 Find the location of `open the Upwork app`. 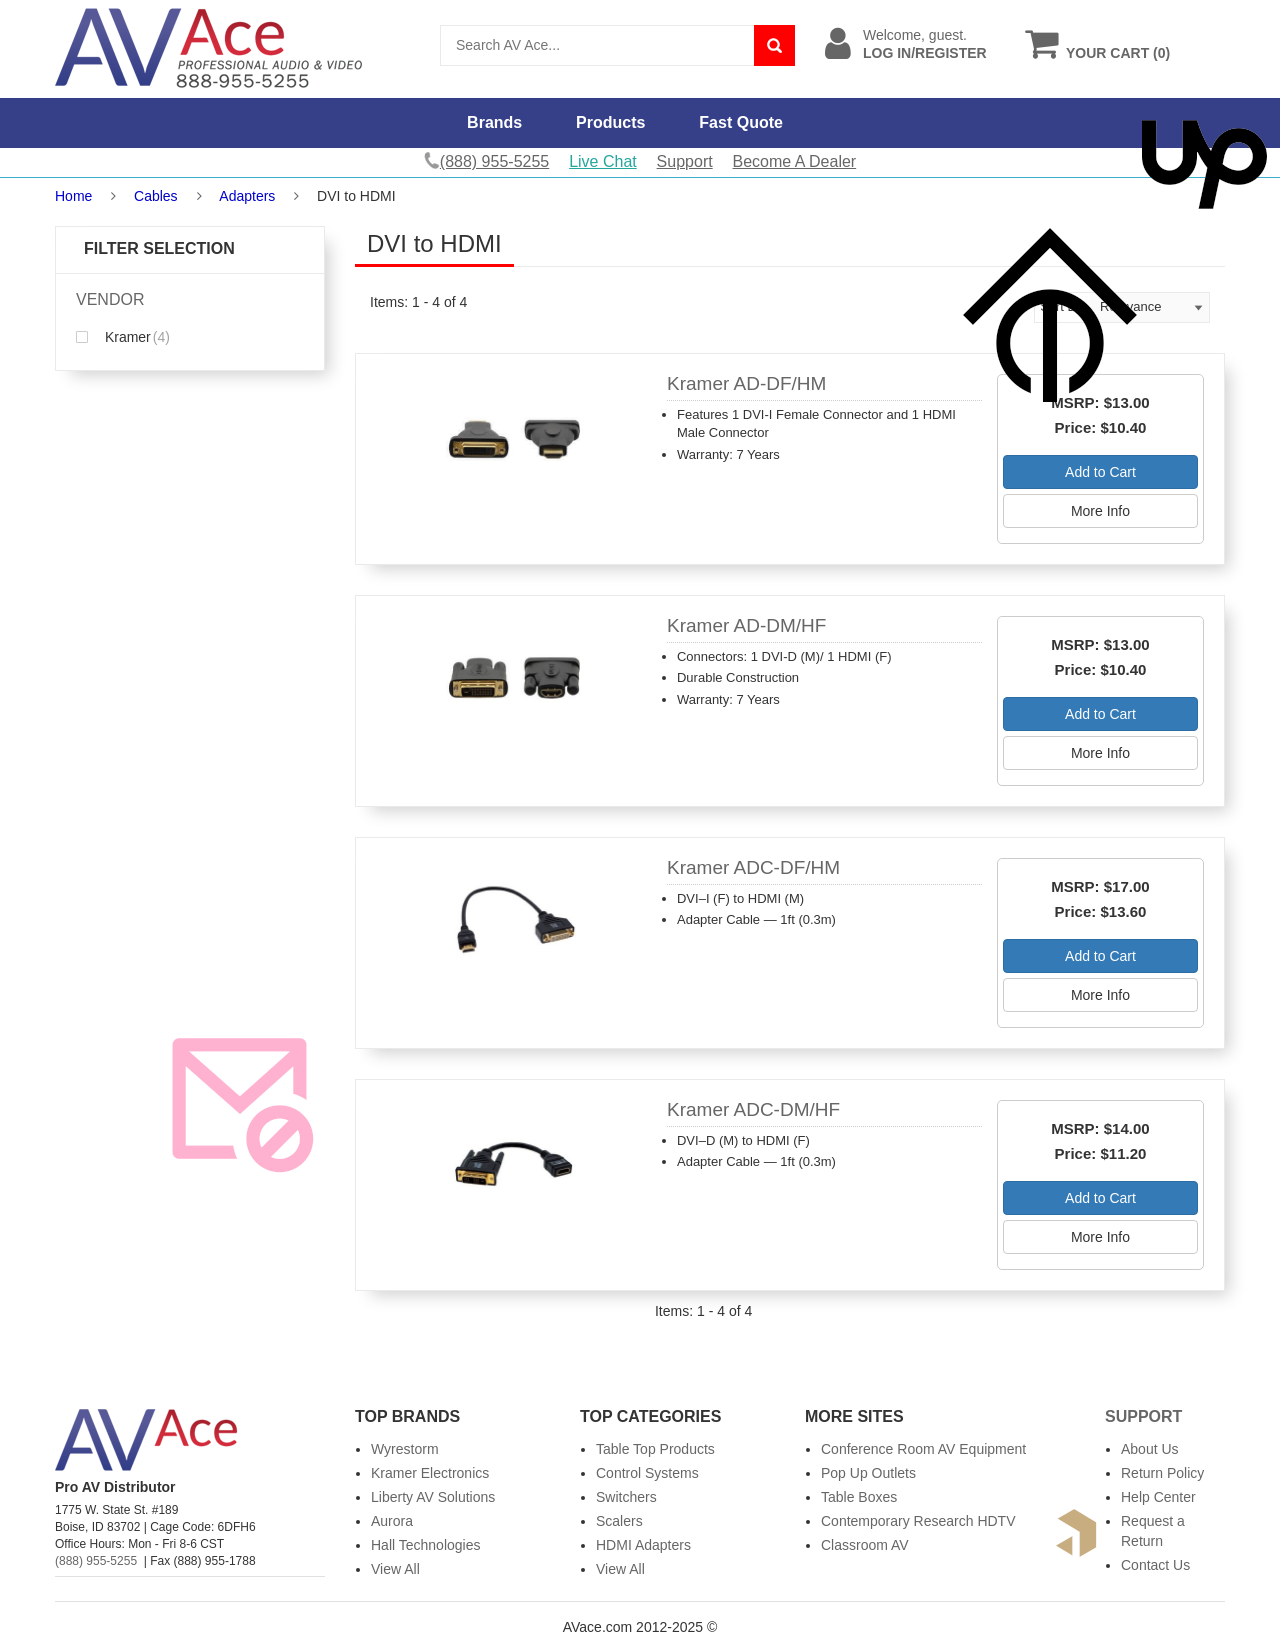

open the Upwork app is located at coordinates (1204, 164).